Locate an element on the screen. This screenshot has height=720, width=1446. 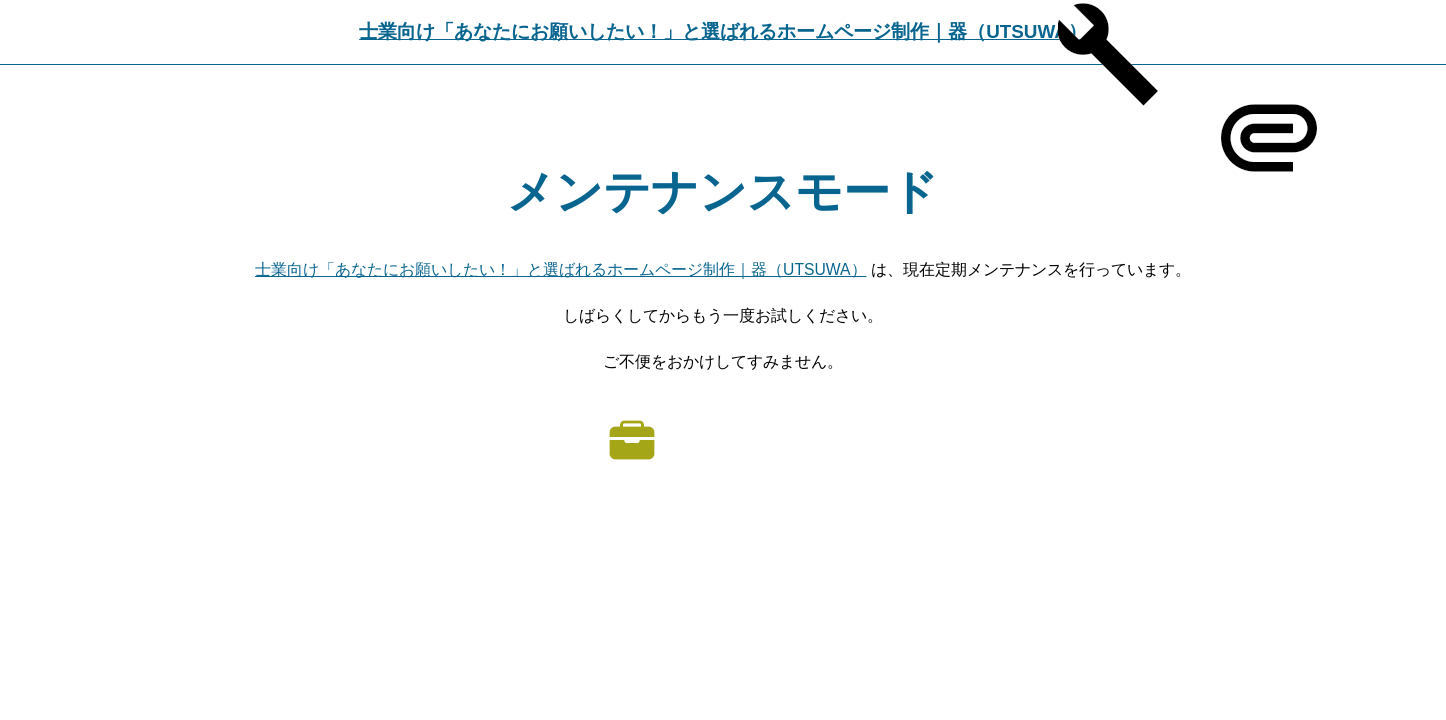
access settings or configuration options is located at coordinates (1109, 54).